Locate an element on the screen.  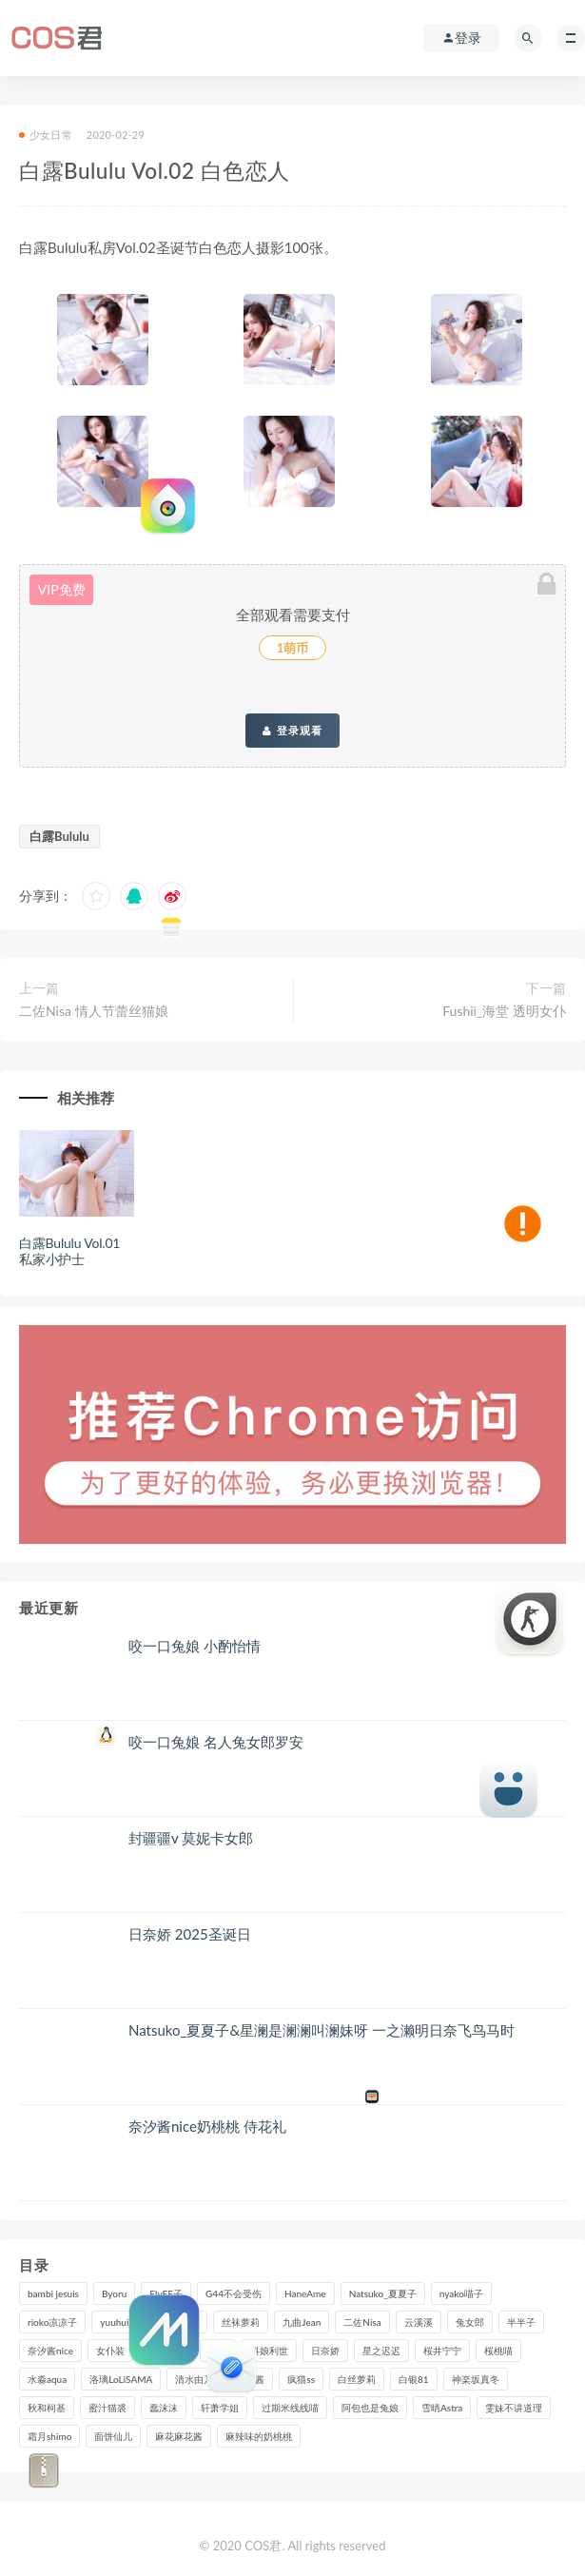
open email attachment viewer is located at coordinates (231, 2367).